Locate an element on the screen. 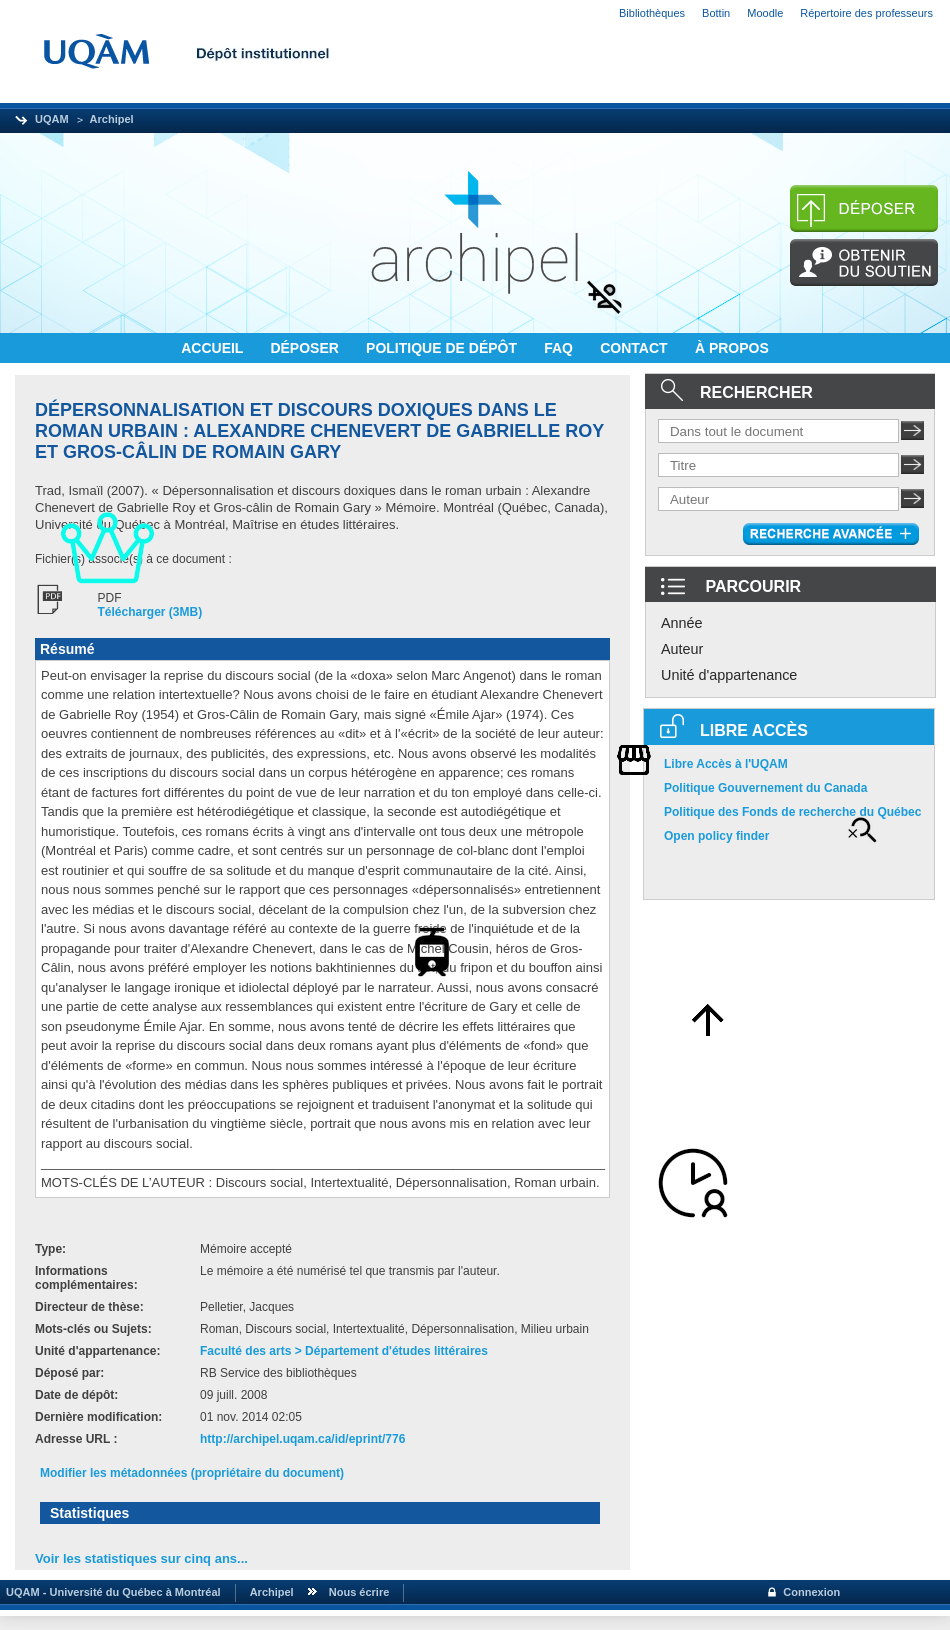 This screenshot has height=1630, width=950. view tram or light rail transit options is located at coordinates (432, 952).